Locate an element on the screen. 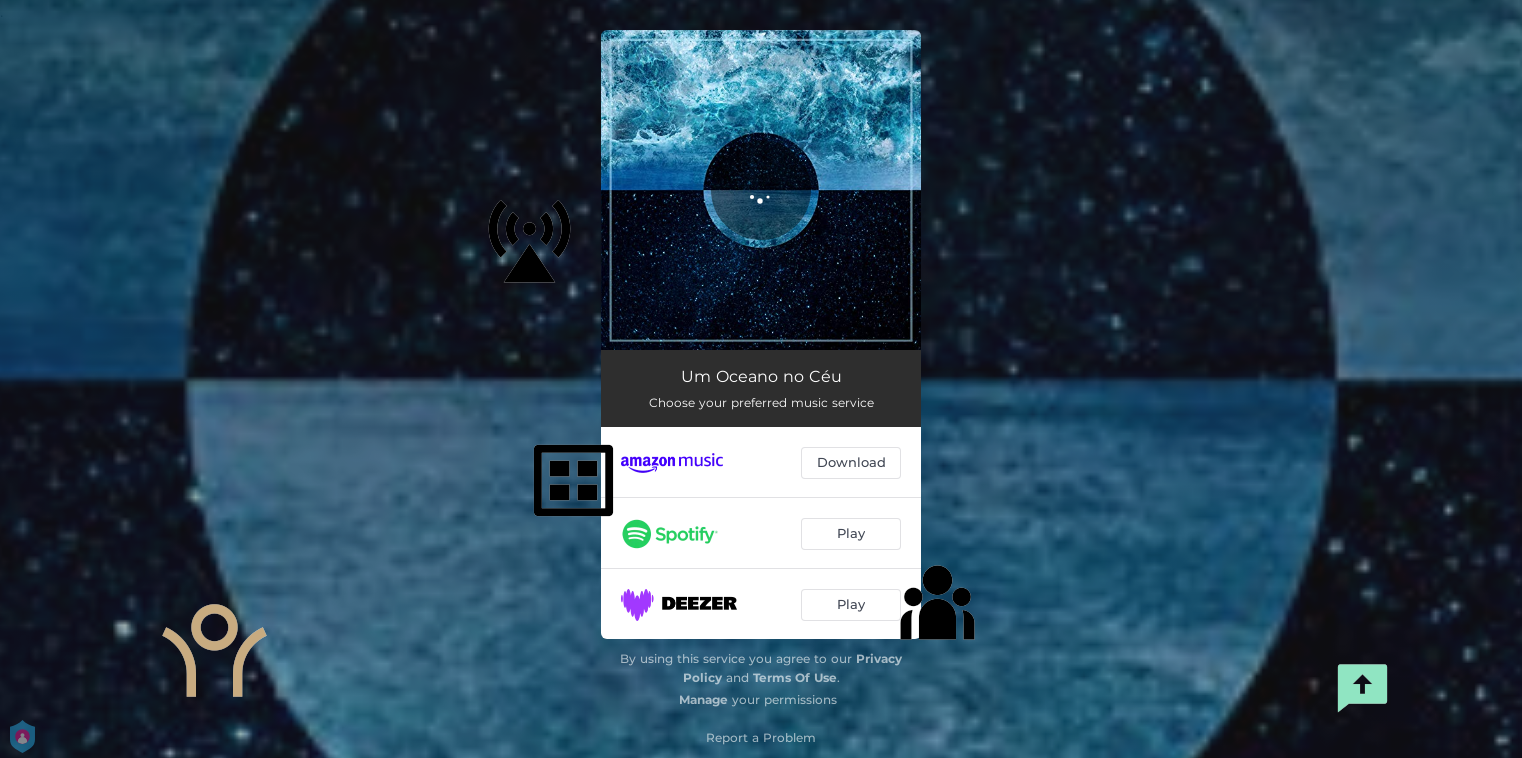 This screenshot has height=758, width=1522. access wireless network or broadcasting settings is located at coordinates (529, 239).